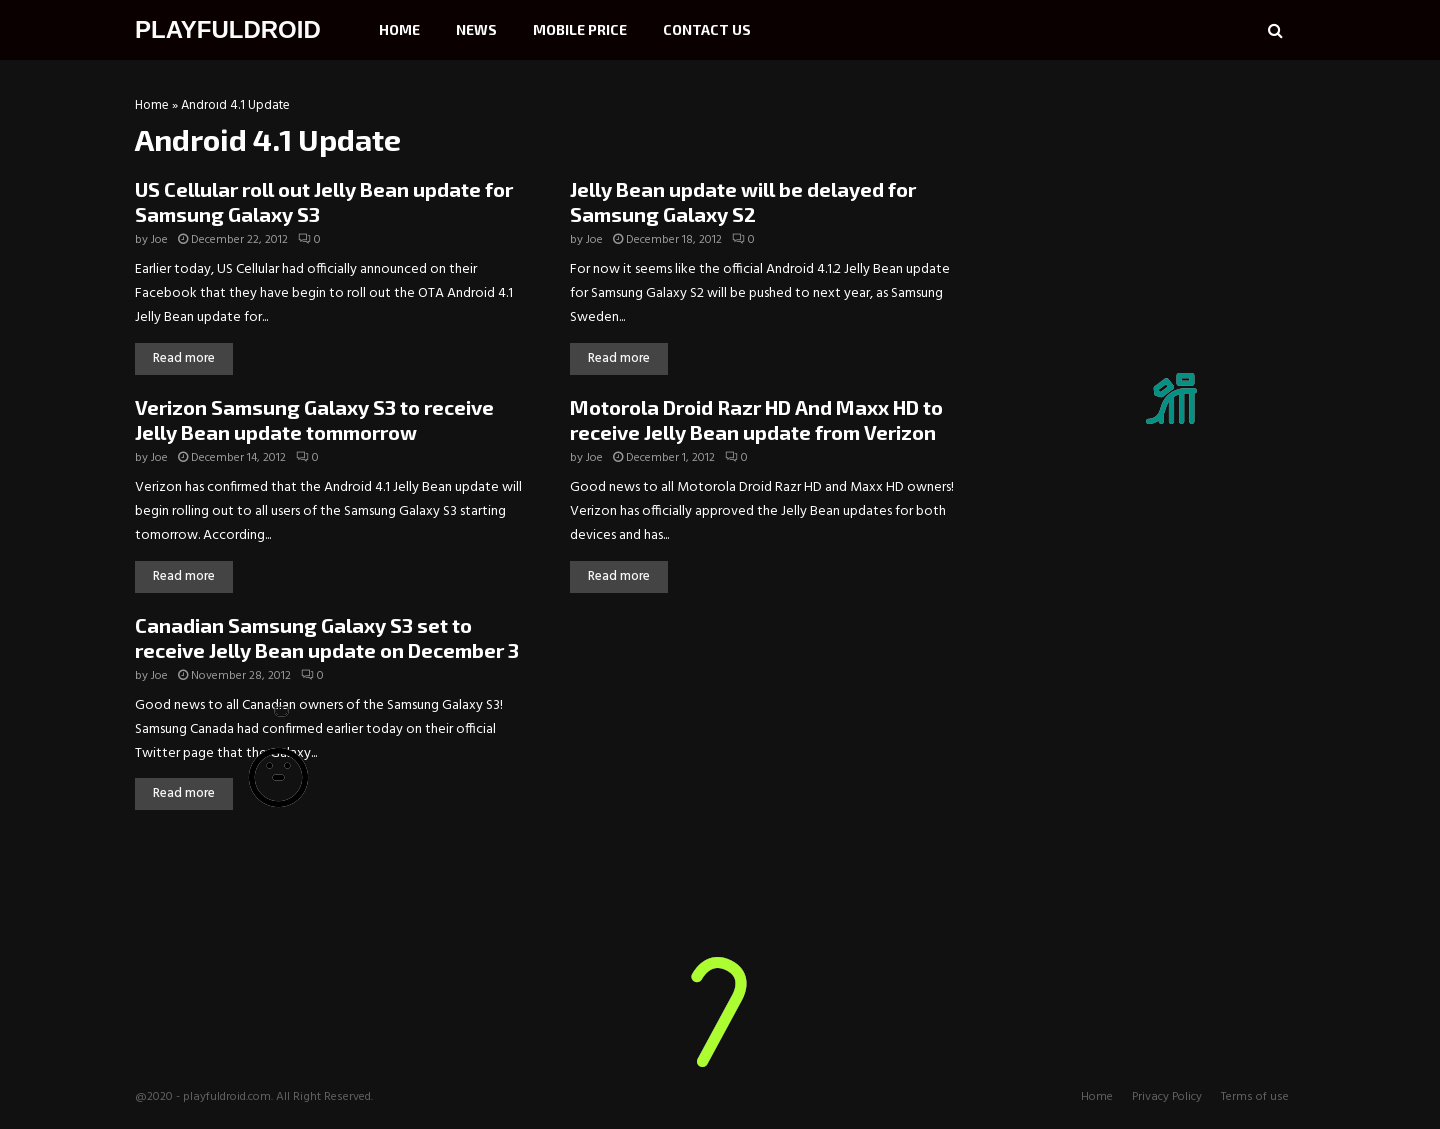  I want to click on container or card element with rounded bottom corners, so click(281, 711).